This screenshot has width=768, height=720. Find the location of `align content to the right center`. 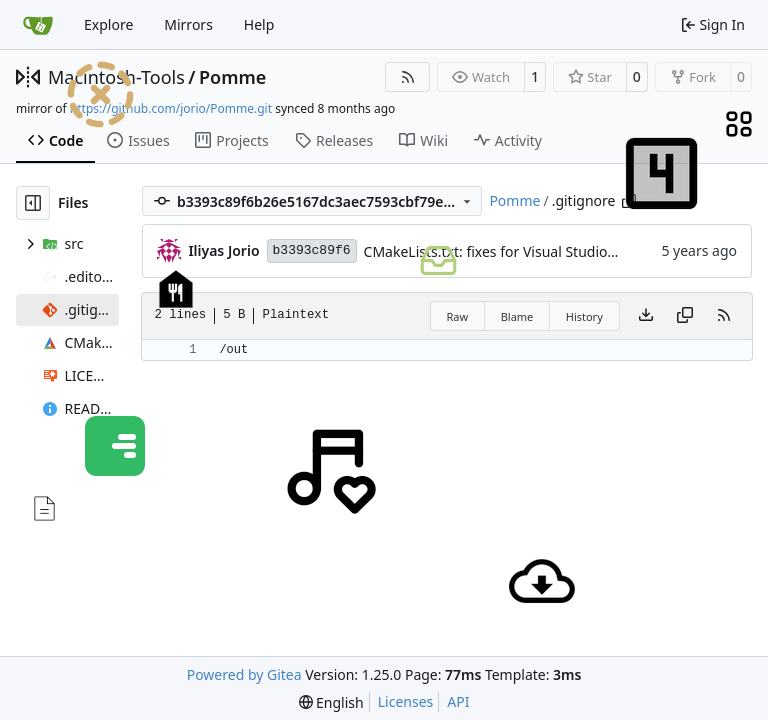

align content to the right center is located at coordinates (115, 446).